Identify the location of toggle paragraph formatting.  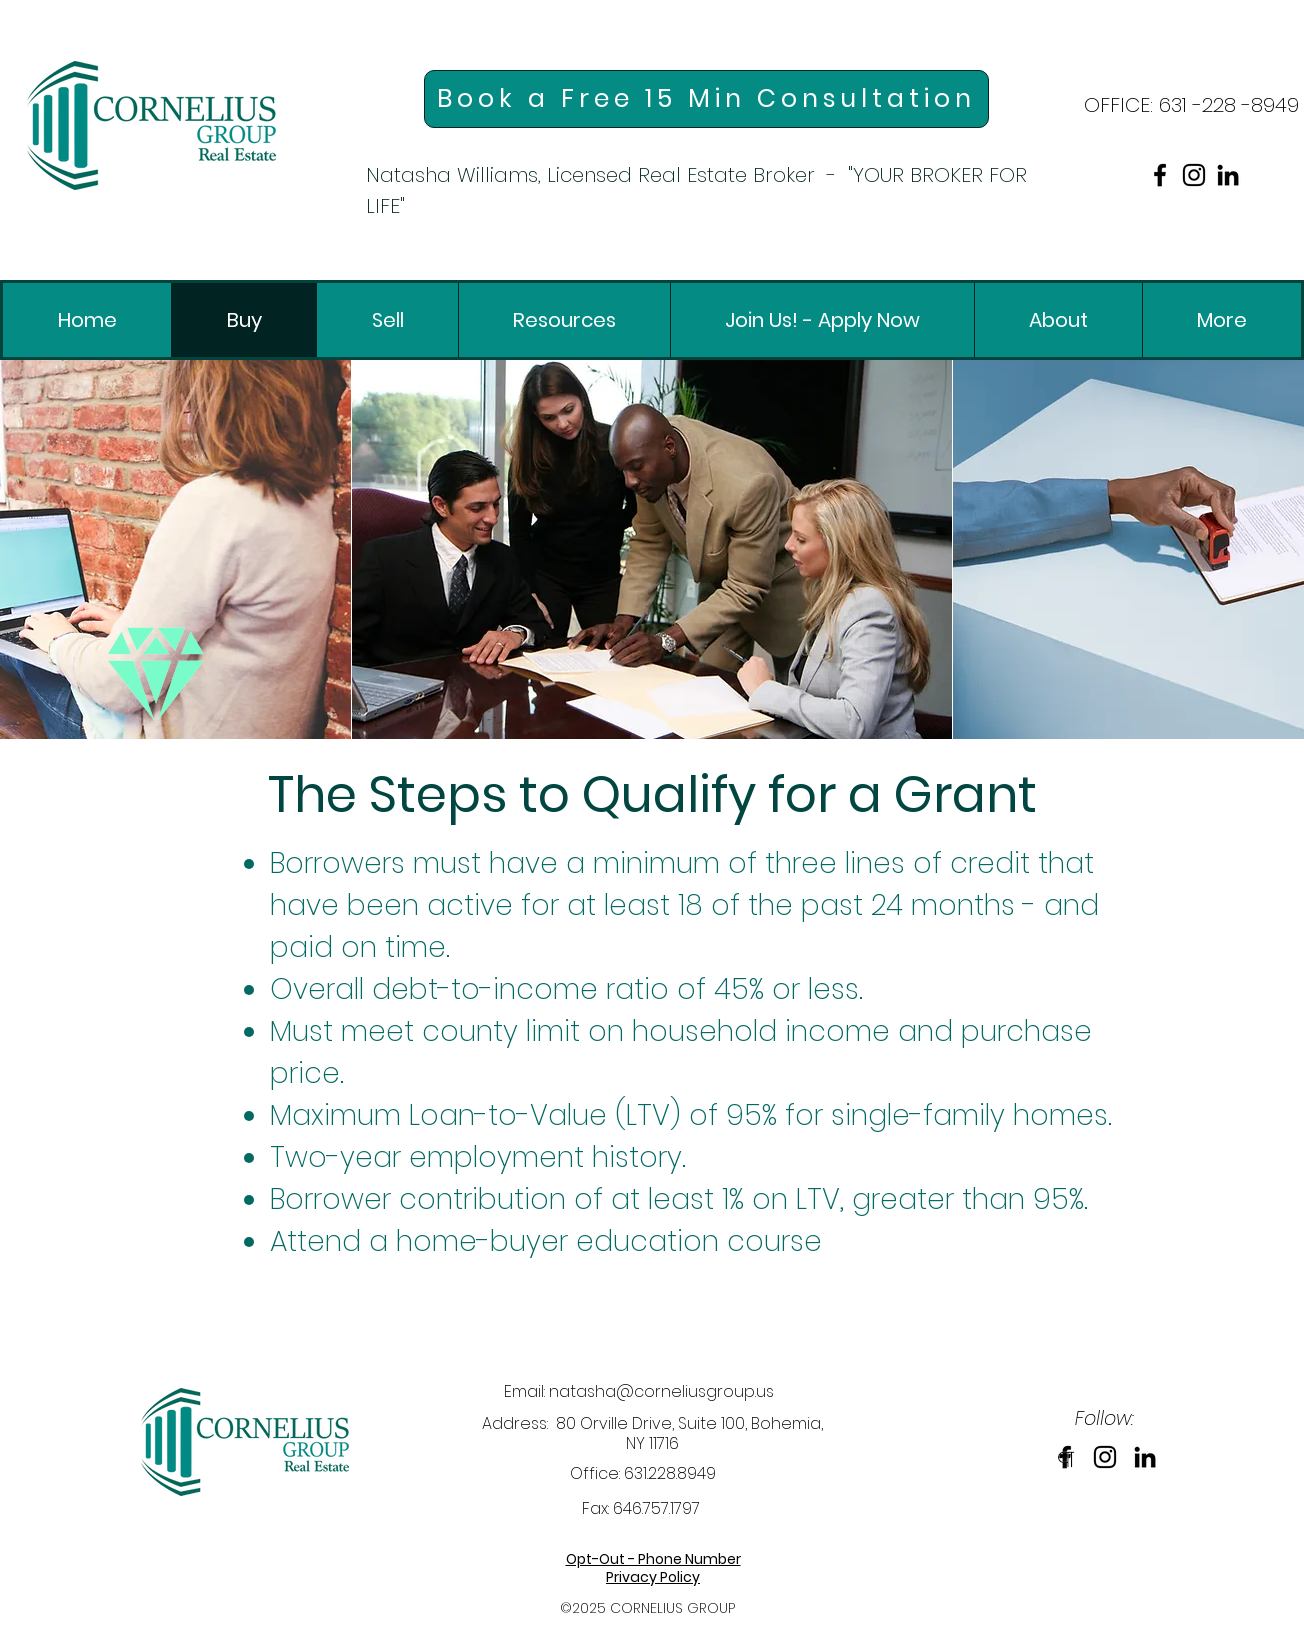
(1066, 1459).